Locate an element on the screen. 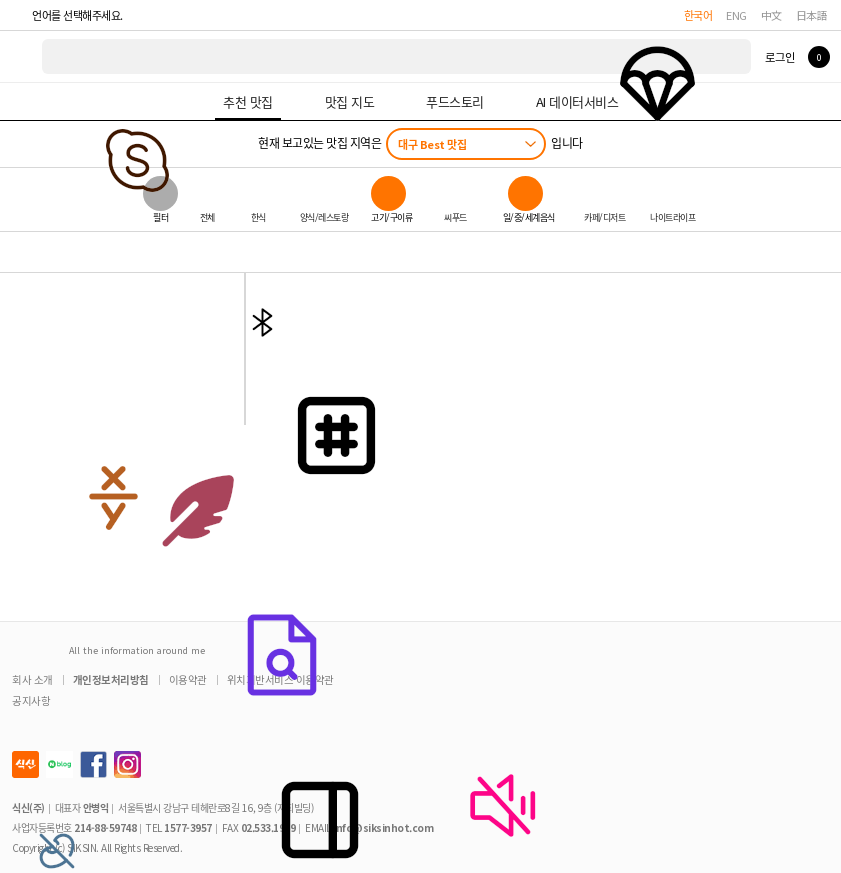 Image resolution: width=841 pixels, height=873 pixels. perform division calculation is located at coordinates (113, 496).